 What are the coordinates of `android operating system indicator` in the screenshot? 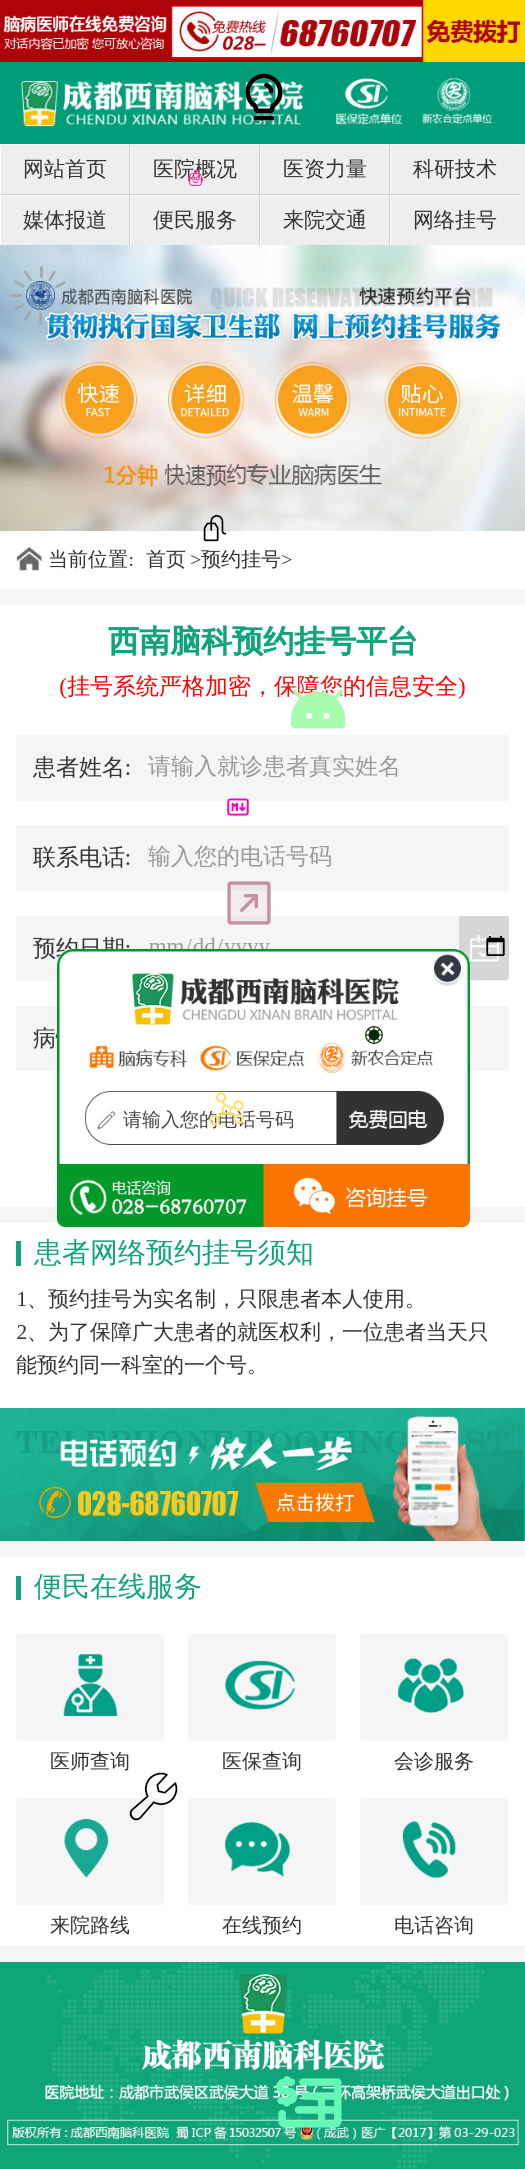 It's located at (318, 711).